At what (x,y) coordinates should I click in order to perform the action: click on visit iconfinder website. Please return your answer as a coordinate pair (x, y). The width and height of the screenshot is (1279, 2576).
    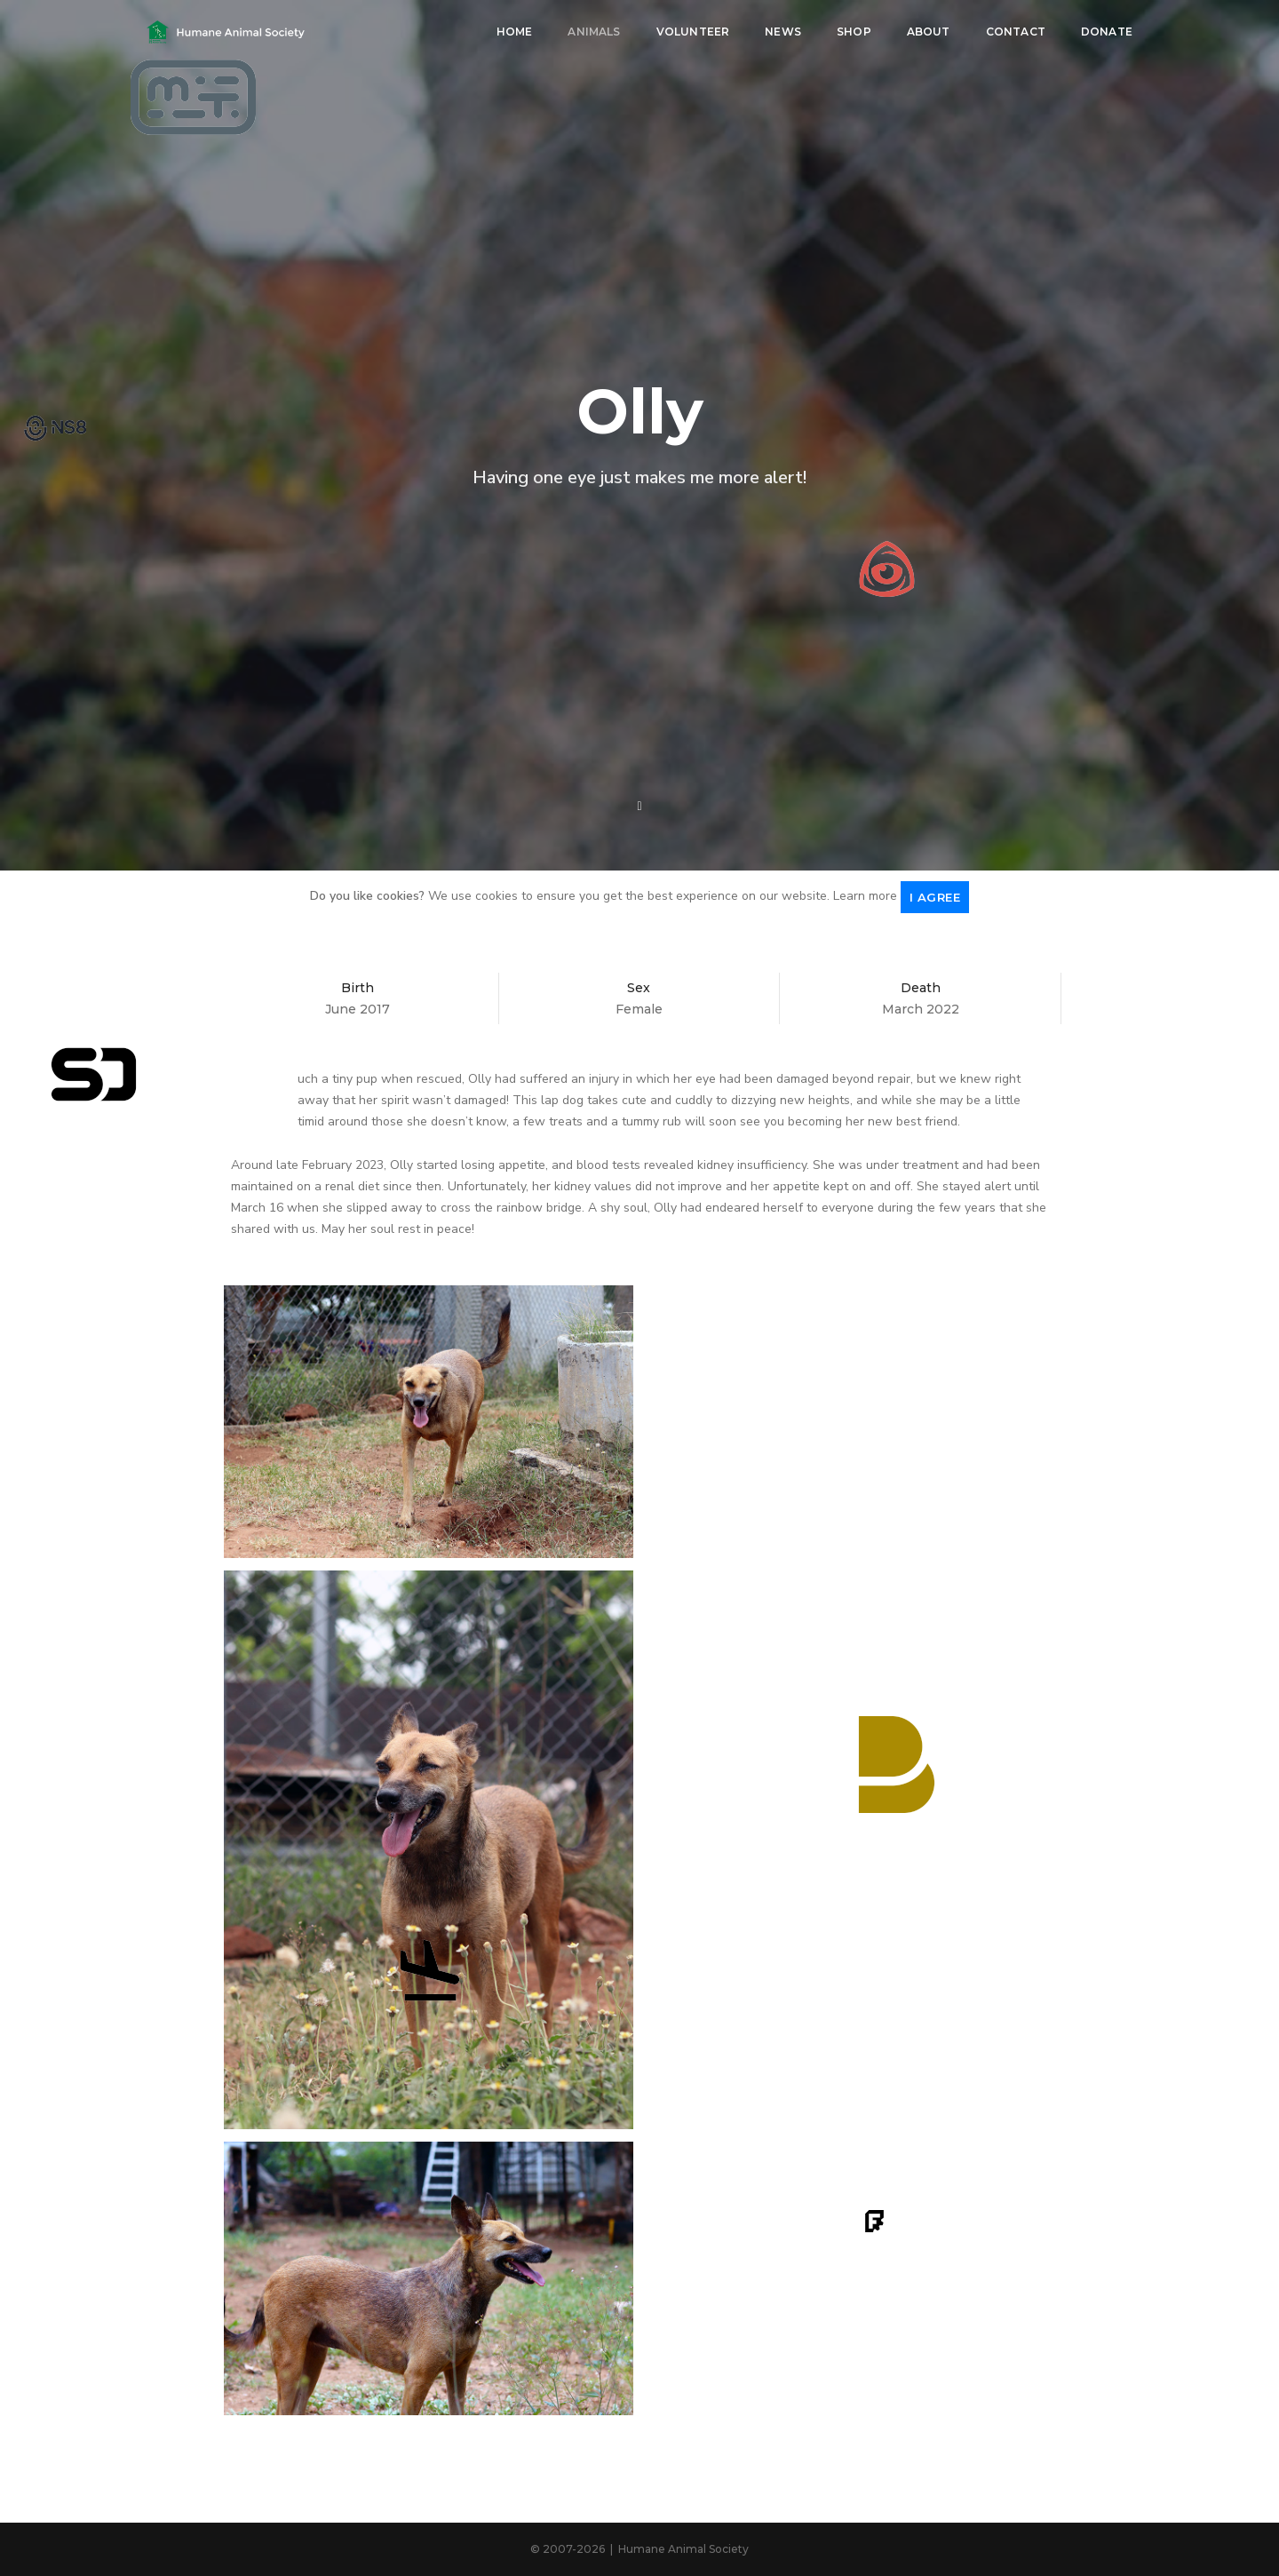
    Looking at the image, I should click on (886, 568).